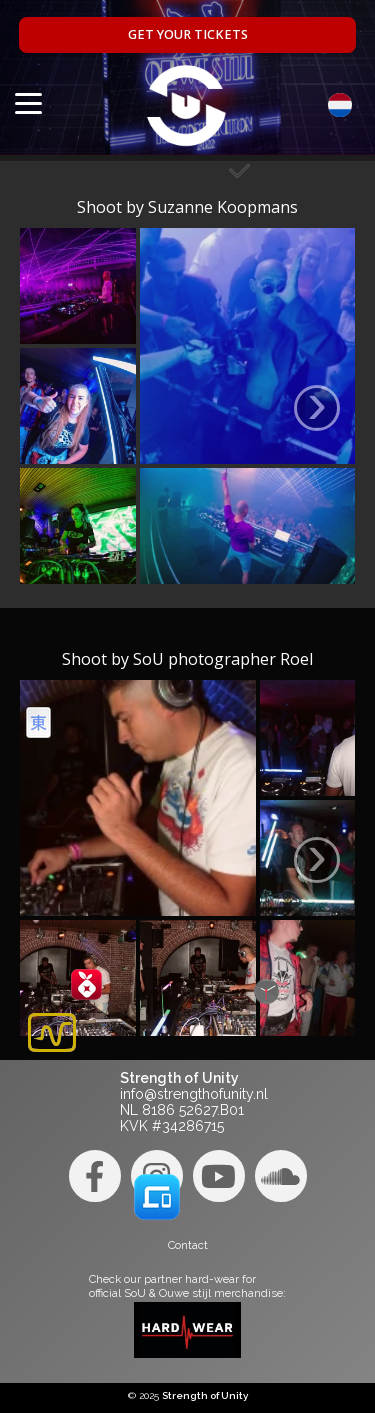  Describe the element at coordinates (52, 1031) in the screenshot. I see `view battery usage statistics` at that location.